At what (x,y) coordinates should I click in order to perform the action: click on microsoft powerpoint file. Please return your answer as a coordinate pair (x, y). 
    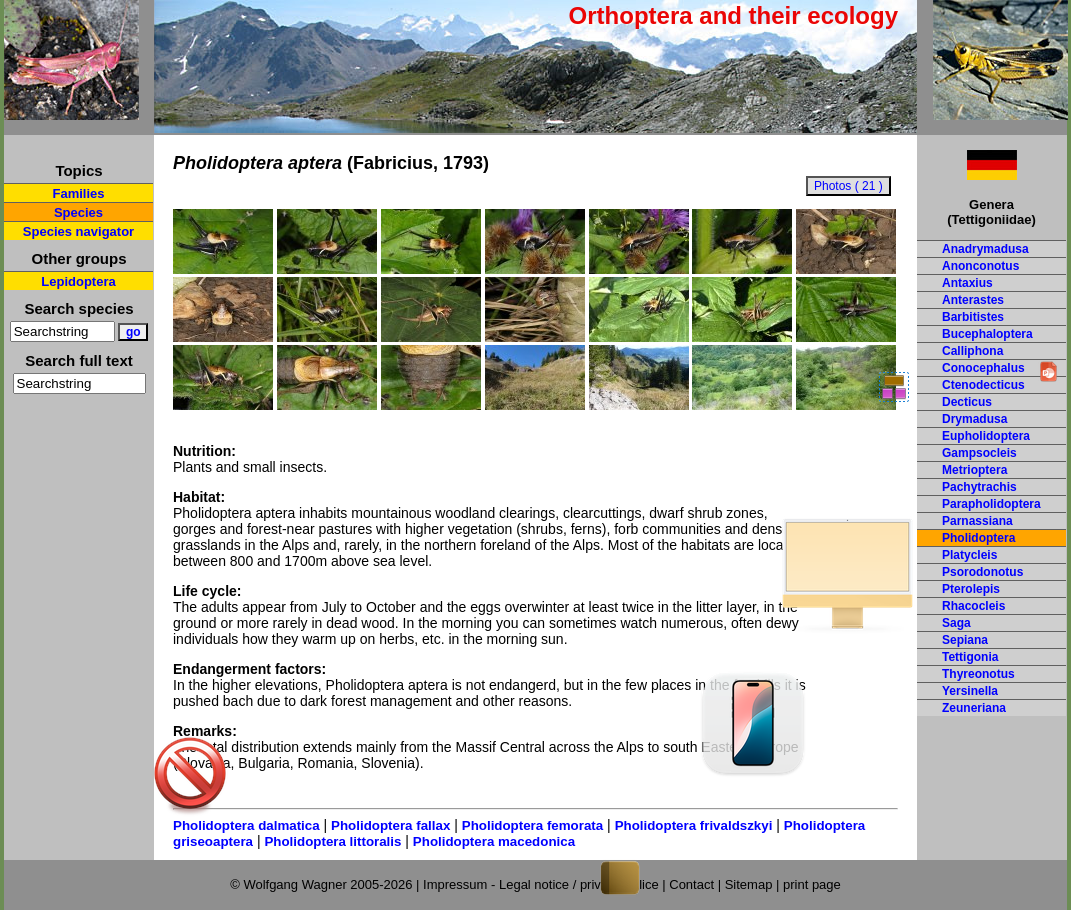
    Looking at the image, I should click on (1048, 371).